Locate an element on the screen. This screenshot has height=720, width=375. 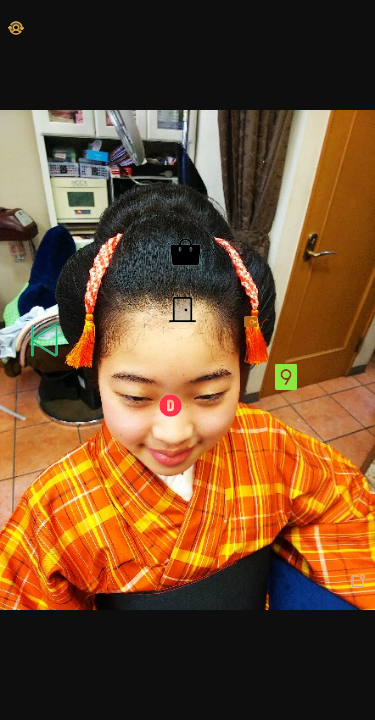
switch between user accounts is located at coordinates (16, 28).